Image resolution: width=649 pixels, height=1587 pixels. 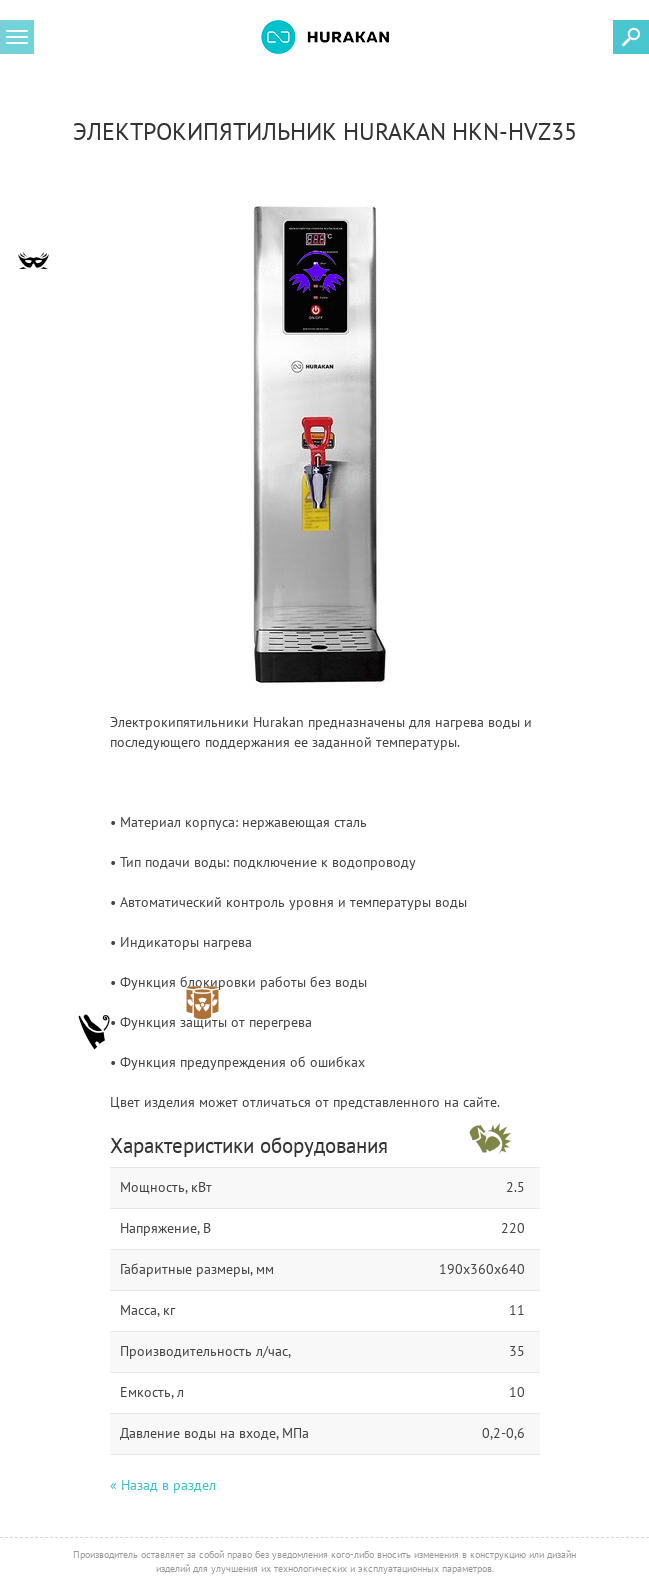 What do you see at coordinates (490, 1138) in the screenshot?
I see `kick attack action in a game` at bounding box center [490, 1138].